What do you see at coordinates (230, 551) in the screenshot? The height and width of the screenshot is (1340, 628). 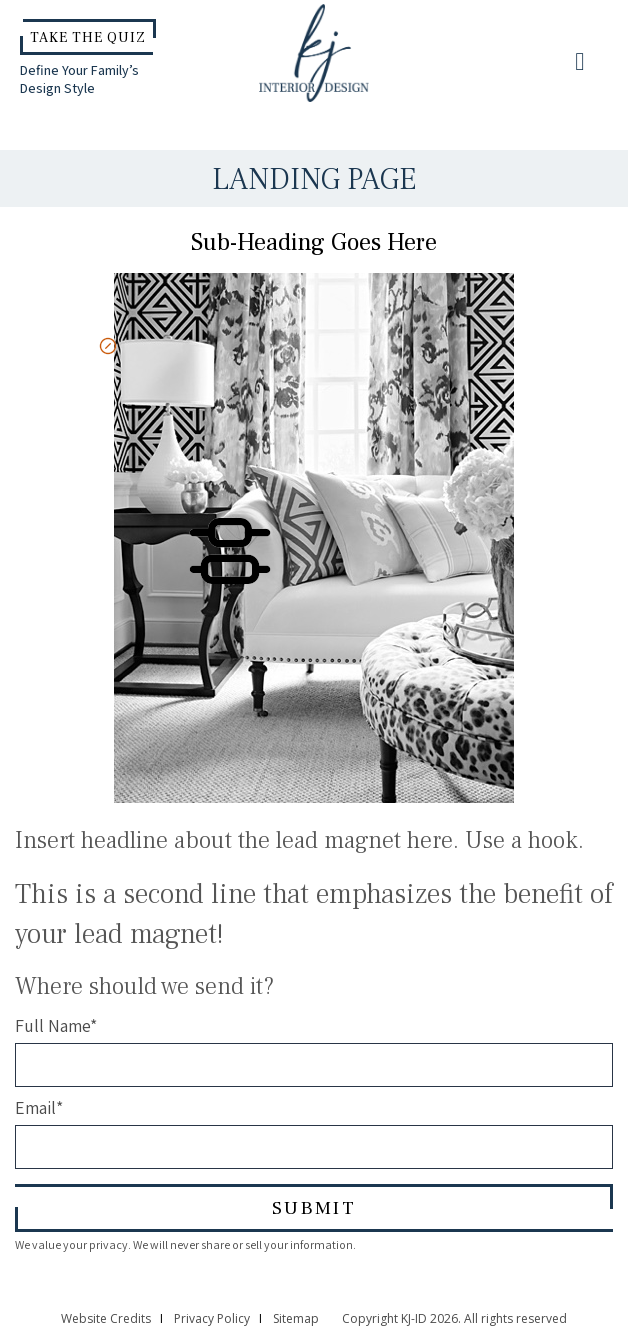 I see `distribute objects evenly with vertical center alignment` at bounding box center [230, 551].